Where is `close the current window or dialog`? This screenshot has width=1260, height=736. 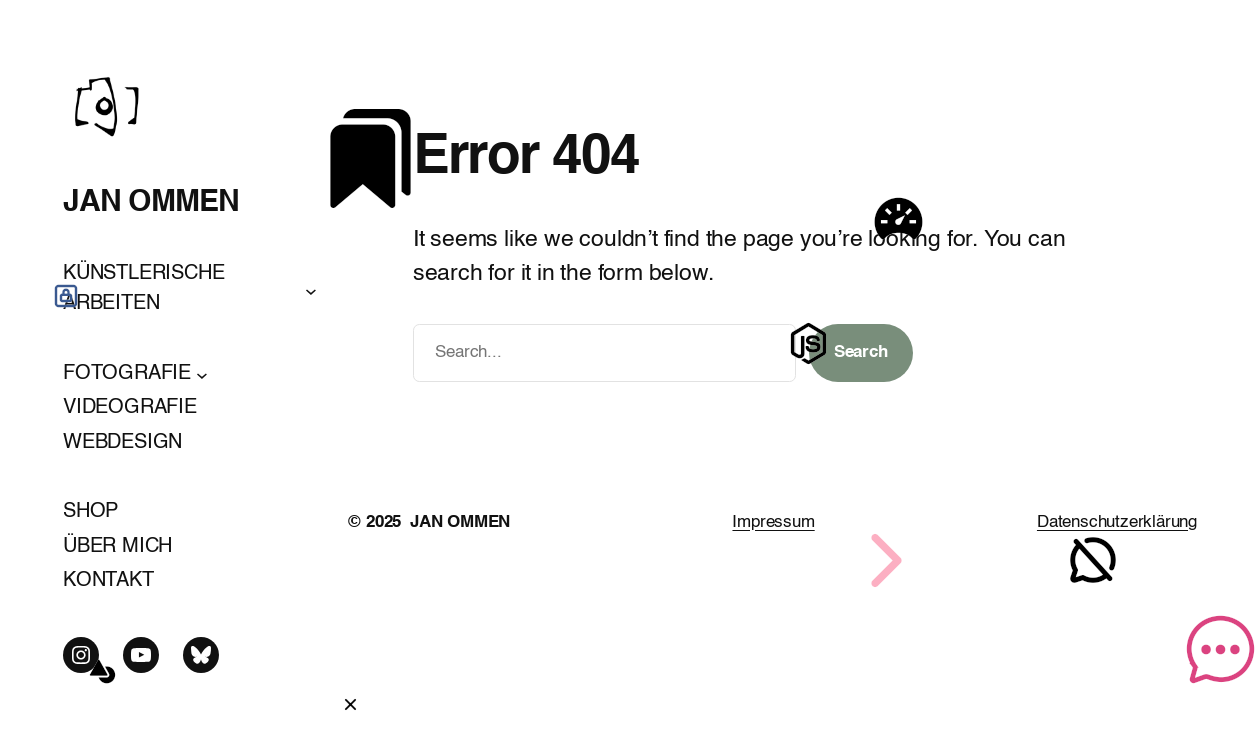
close the current window or dialog is located at coordinates (350, 704).